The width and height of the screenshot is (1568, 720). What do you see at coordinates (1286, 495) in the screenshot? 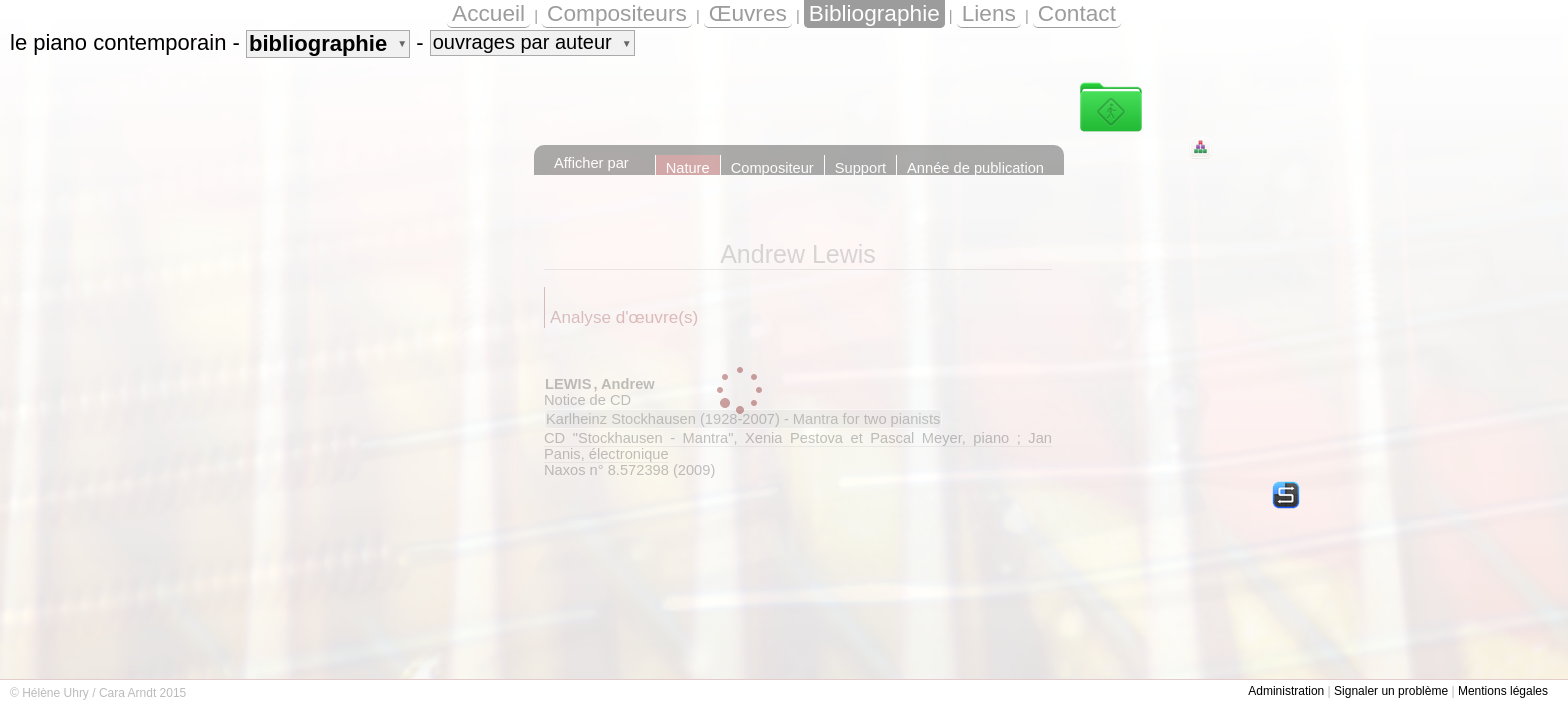
I see `configure windows network sharing settings` at bounding box center [1286, 495].